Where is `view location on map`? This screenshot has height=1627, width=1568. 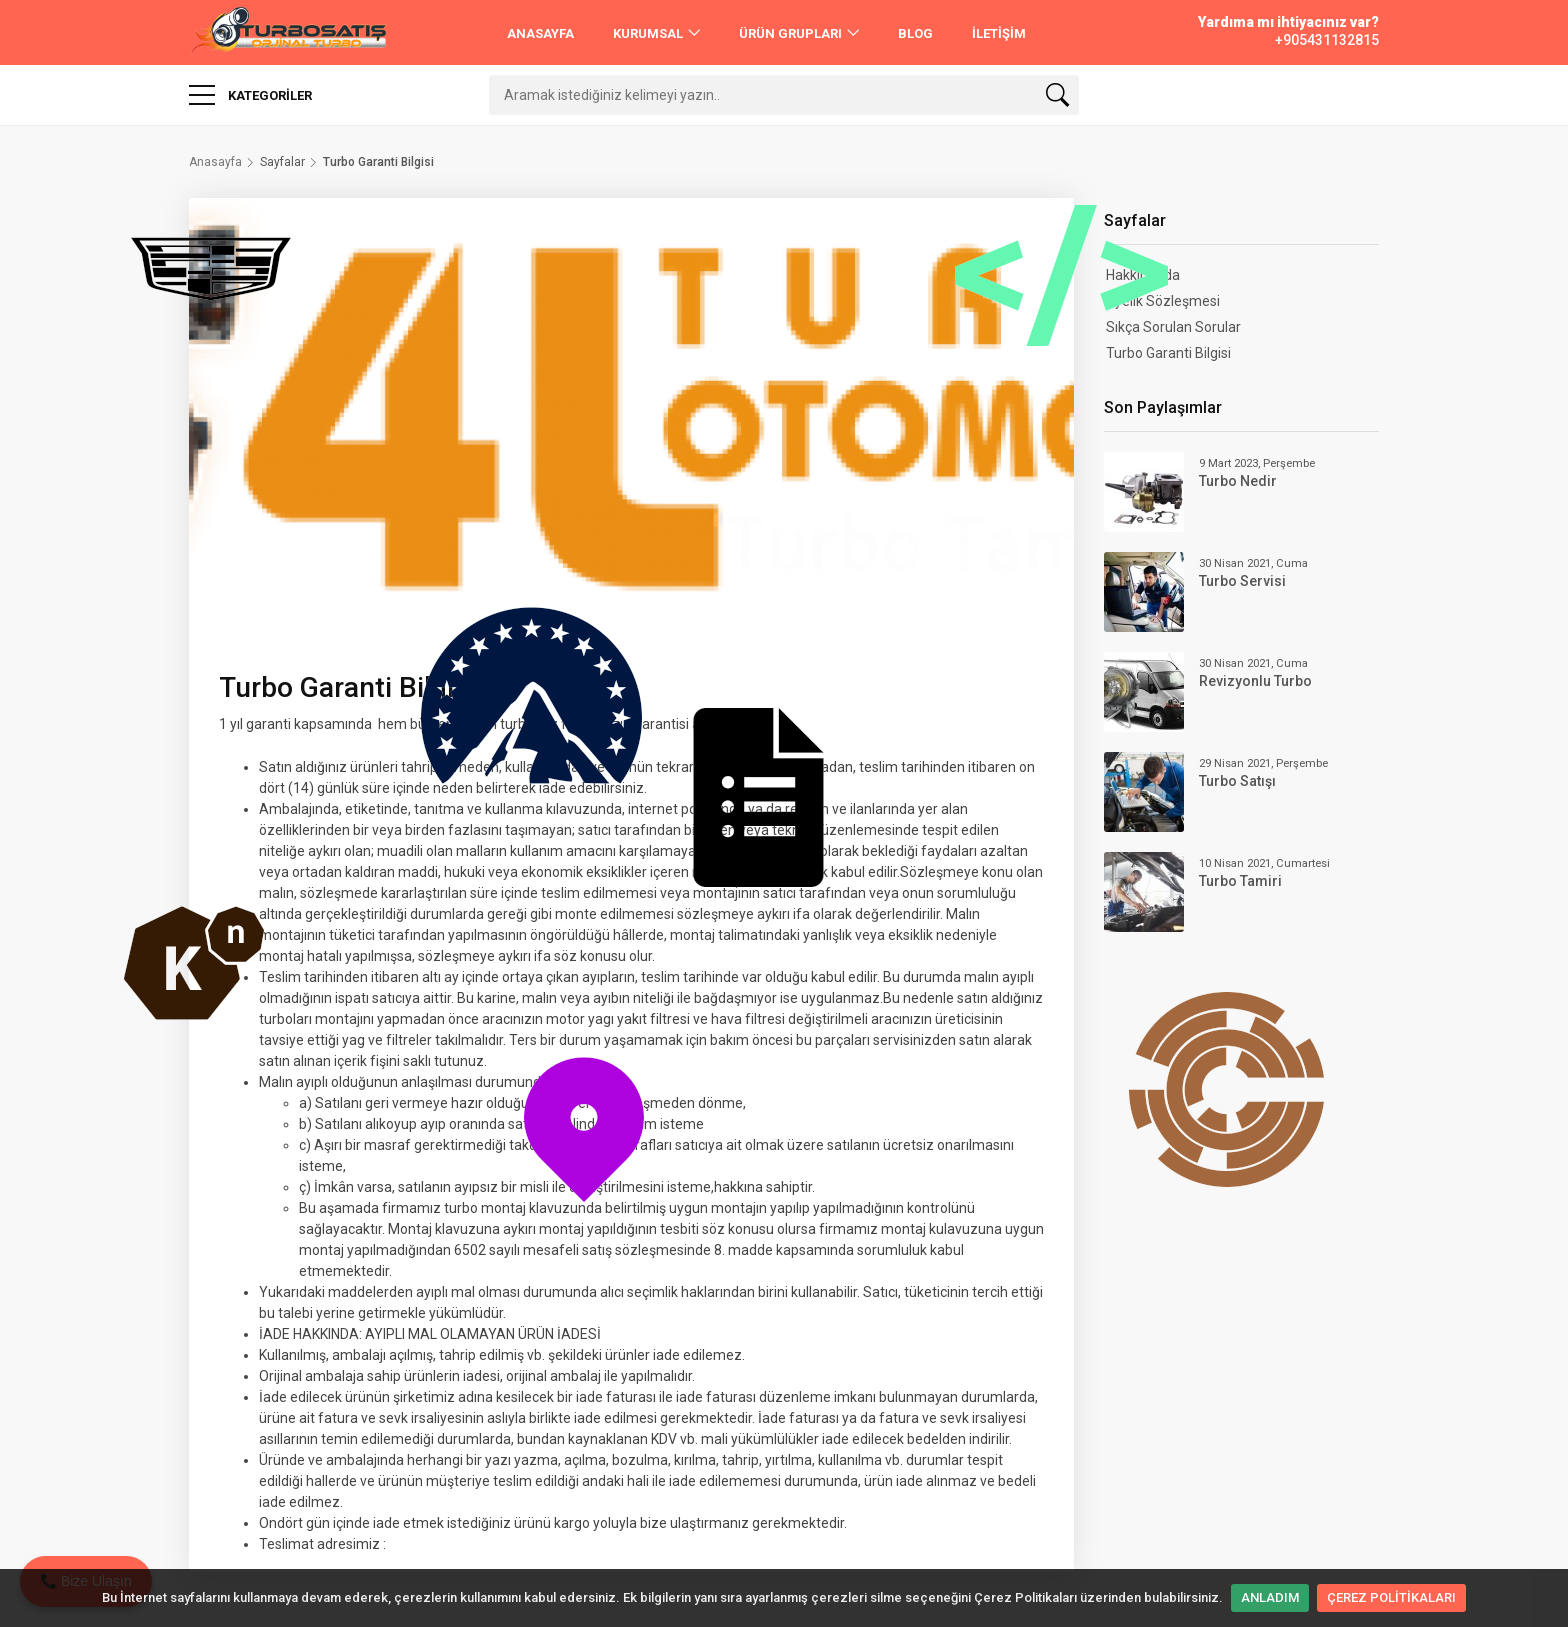 view location on map is located at coordinates (584, 1124).